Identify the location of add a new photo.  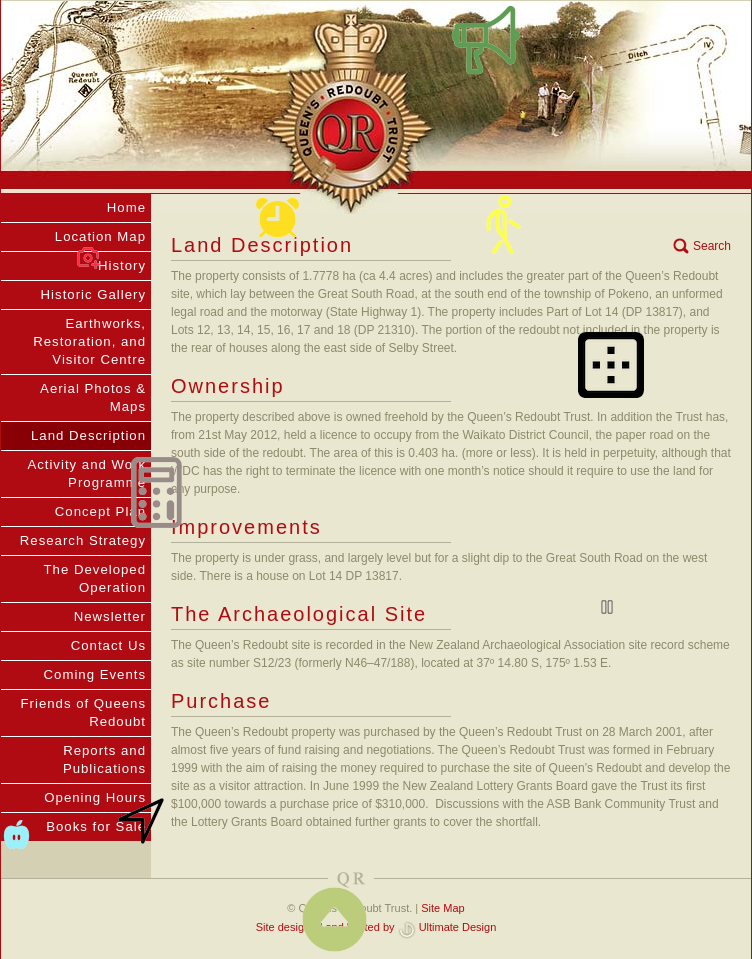
(88, 257).